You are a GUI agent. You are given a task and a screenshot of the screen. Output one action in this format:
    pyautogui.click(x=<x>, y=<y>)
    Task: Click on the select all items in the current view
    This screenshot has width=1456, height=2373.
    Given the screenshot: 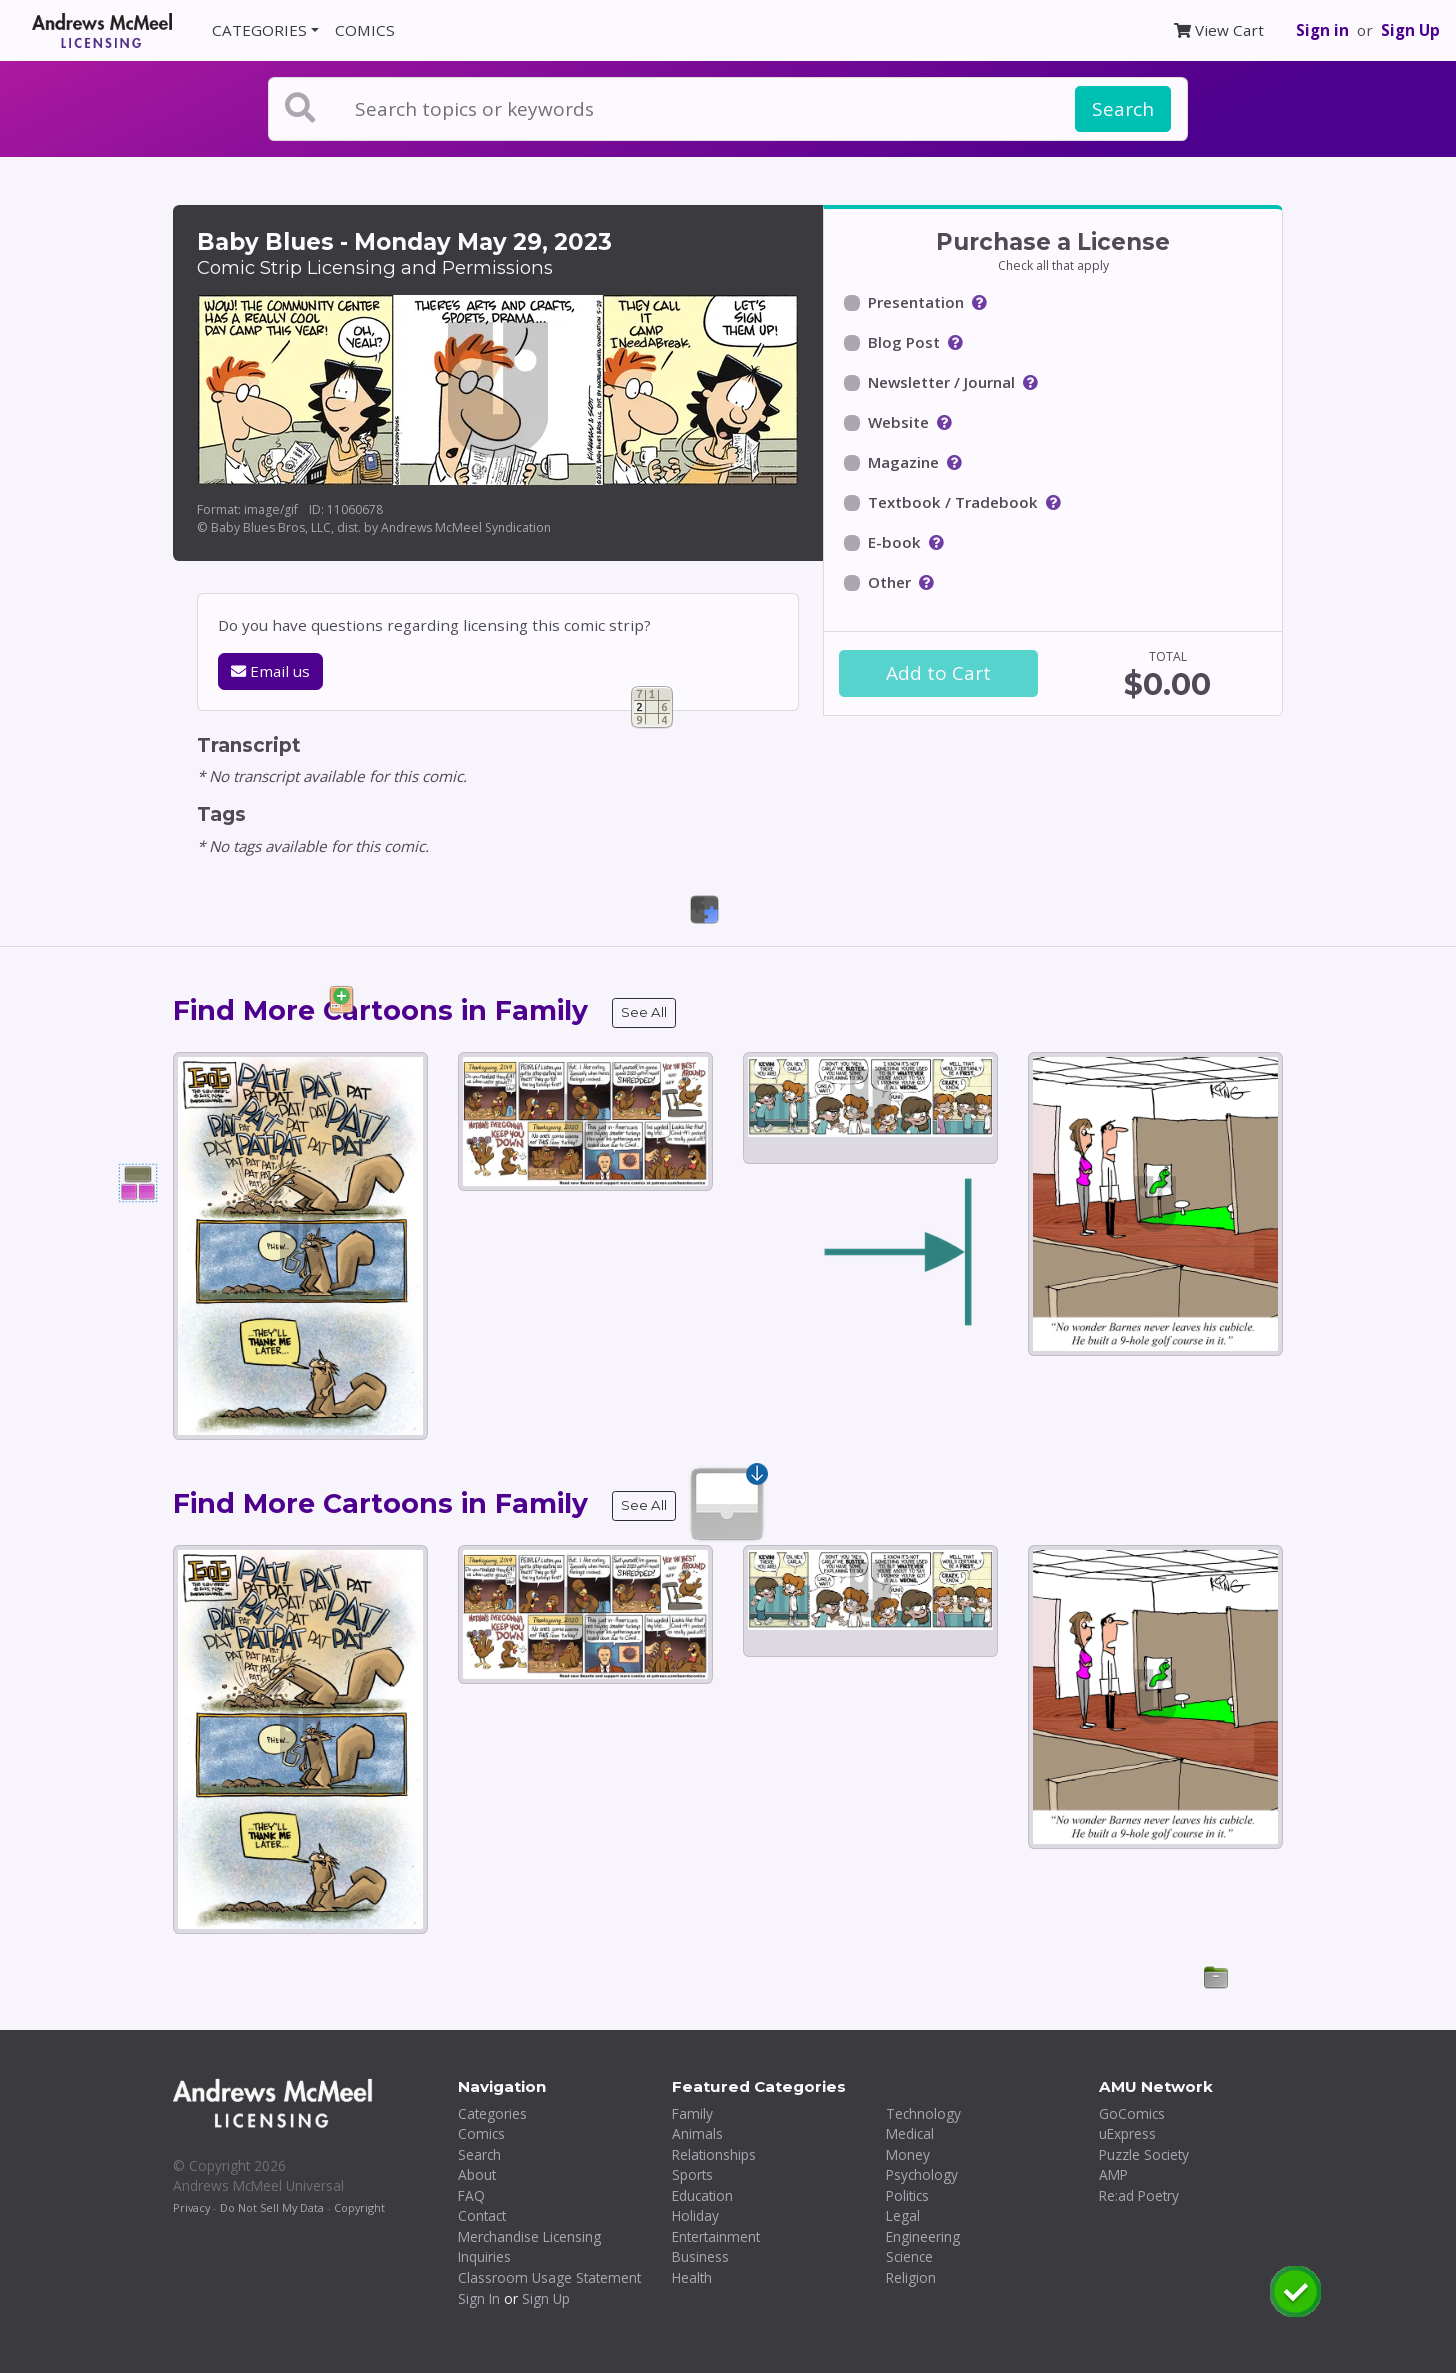 What is the action you would take?
    pyautogui.click(x=138, y=1183)
    